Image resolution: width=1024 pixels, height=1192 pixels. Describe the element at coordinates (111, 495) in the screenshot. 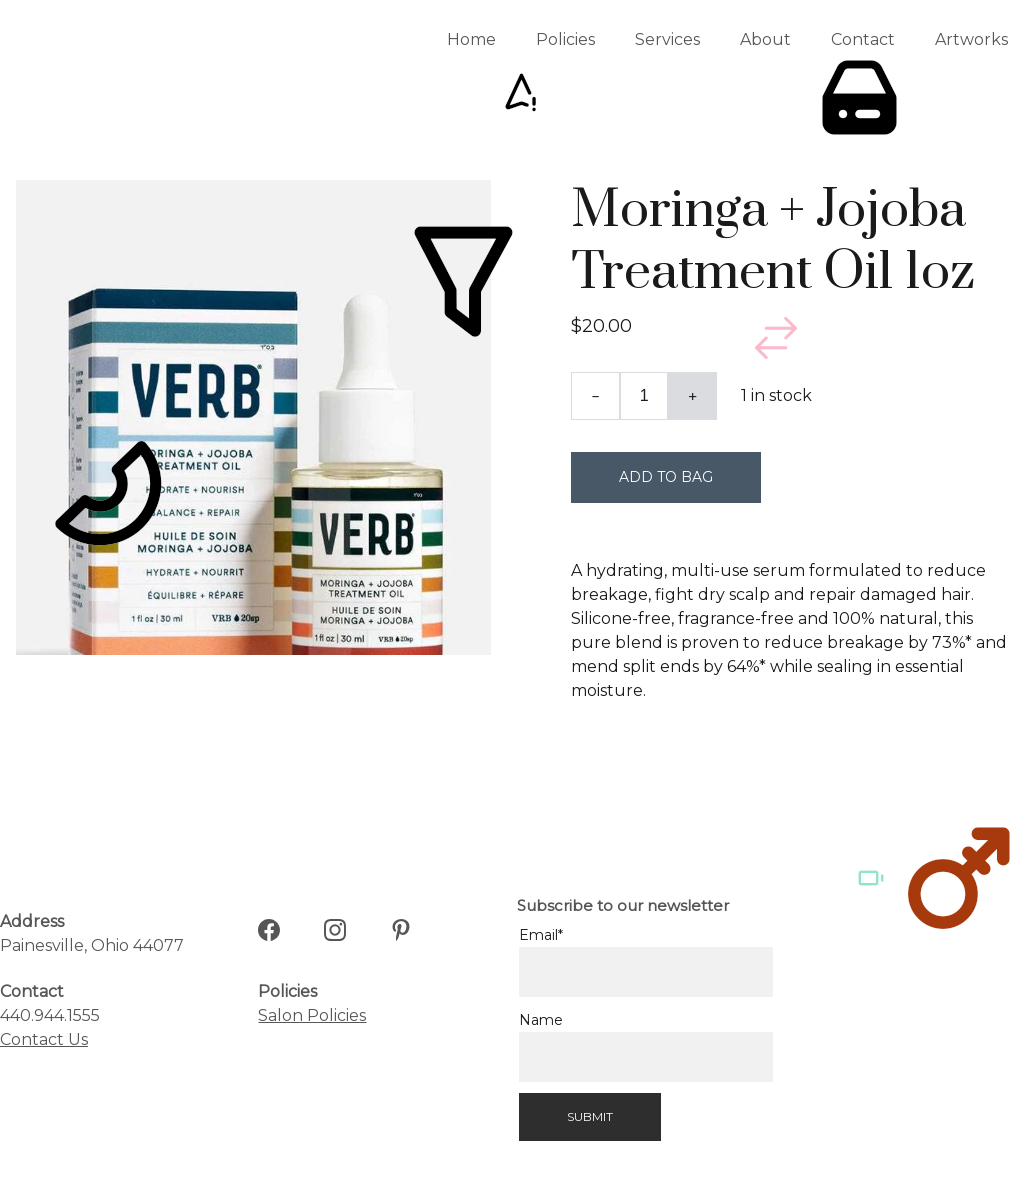

I see `select melon or cantaloupe fruit` at that location.